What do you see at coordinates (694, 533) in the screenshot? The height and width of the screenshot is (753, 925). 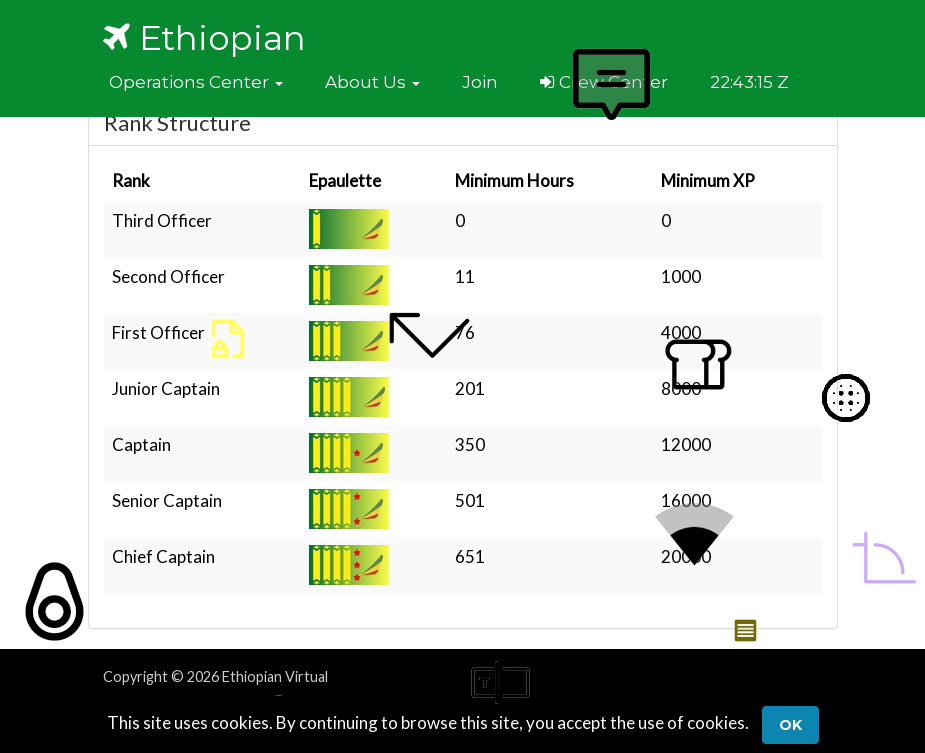 I see `indicates weak wifi signal strength` at bounding box center [694, 533].